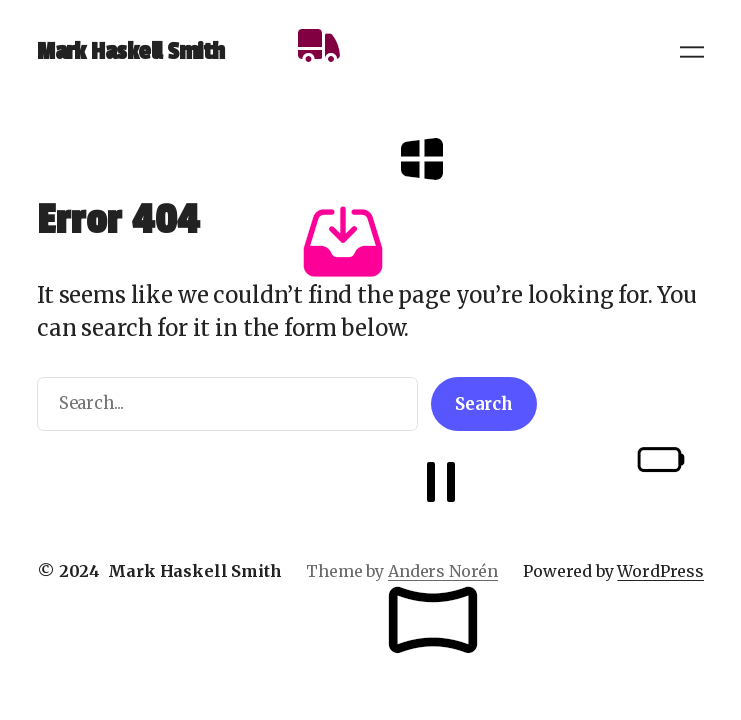 The height and width of the screenshot is (720, 741). I want to click on pause media playback, so click(441, 482).